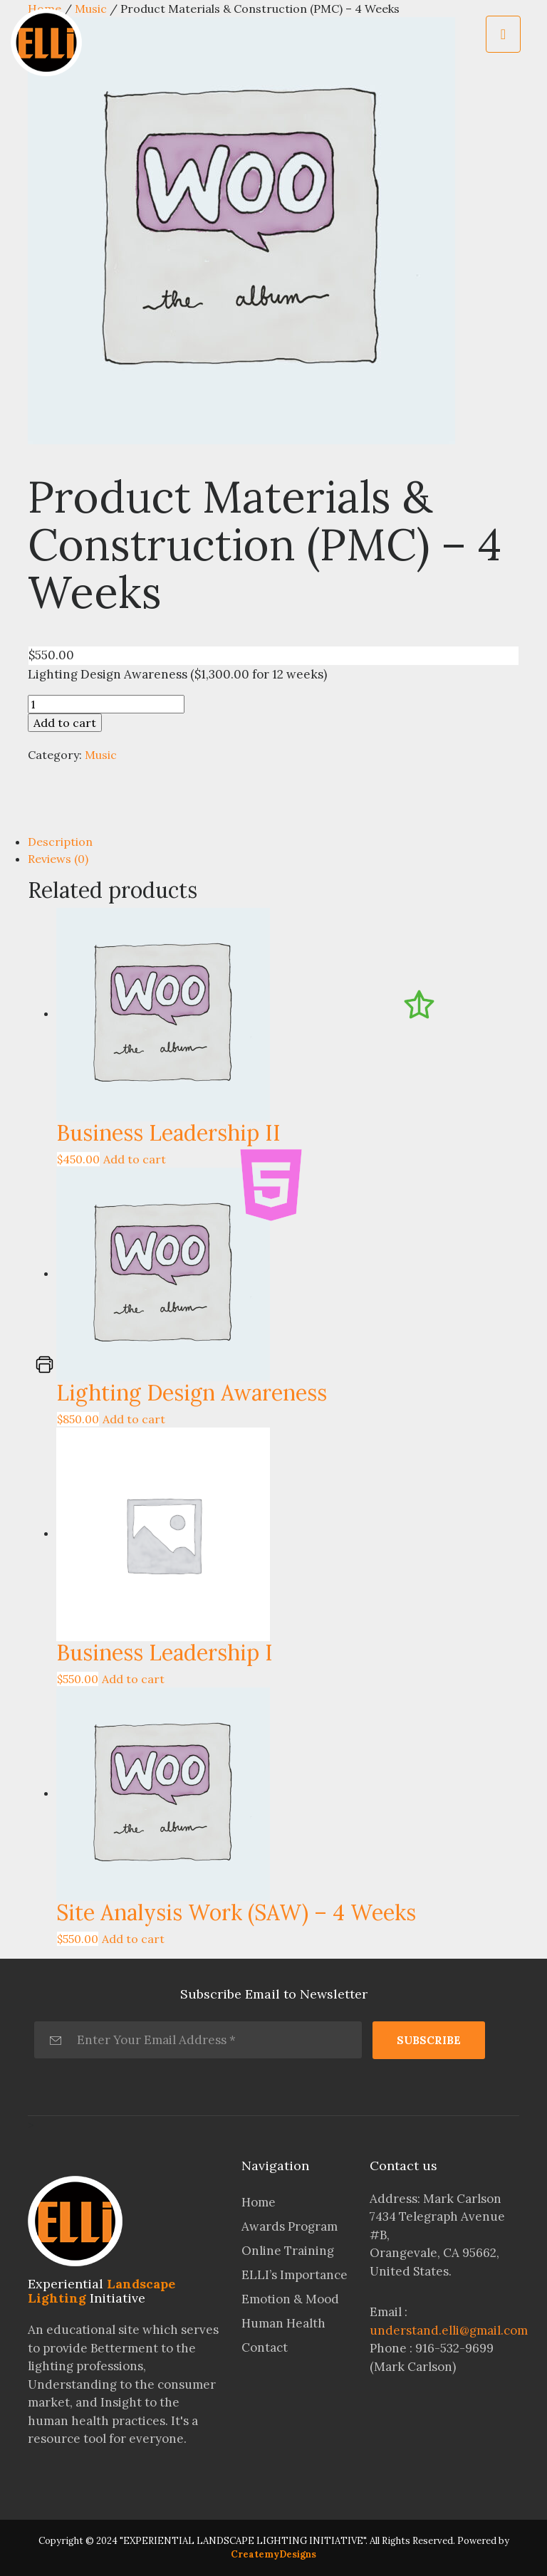  I want to click on indicates HTML5 technology or web development, so click(271, 1185).